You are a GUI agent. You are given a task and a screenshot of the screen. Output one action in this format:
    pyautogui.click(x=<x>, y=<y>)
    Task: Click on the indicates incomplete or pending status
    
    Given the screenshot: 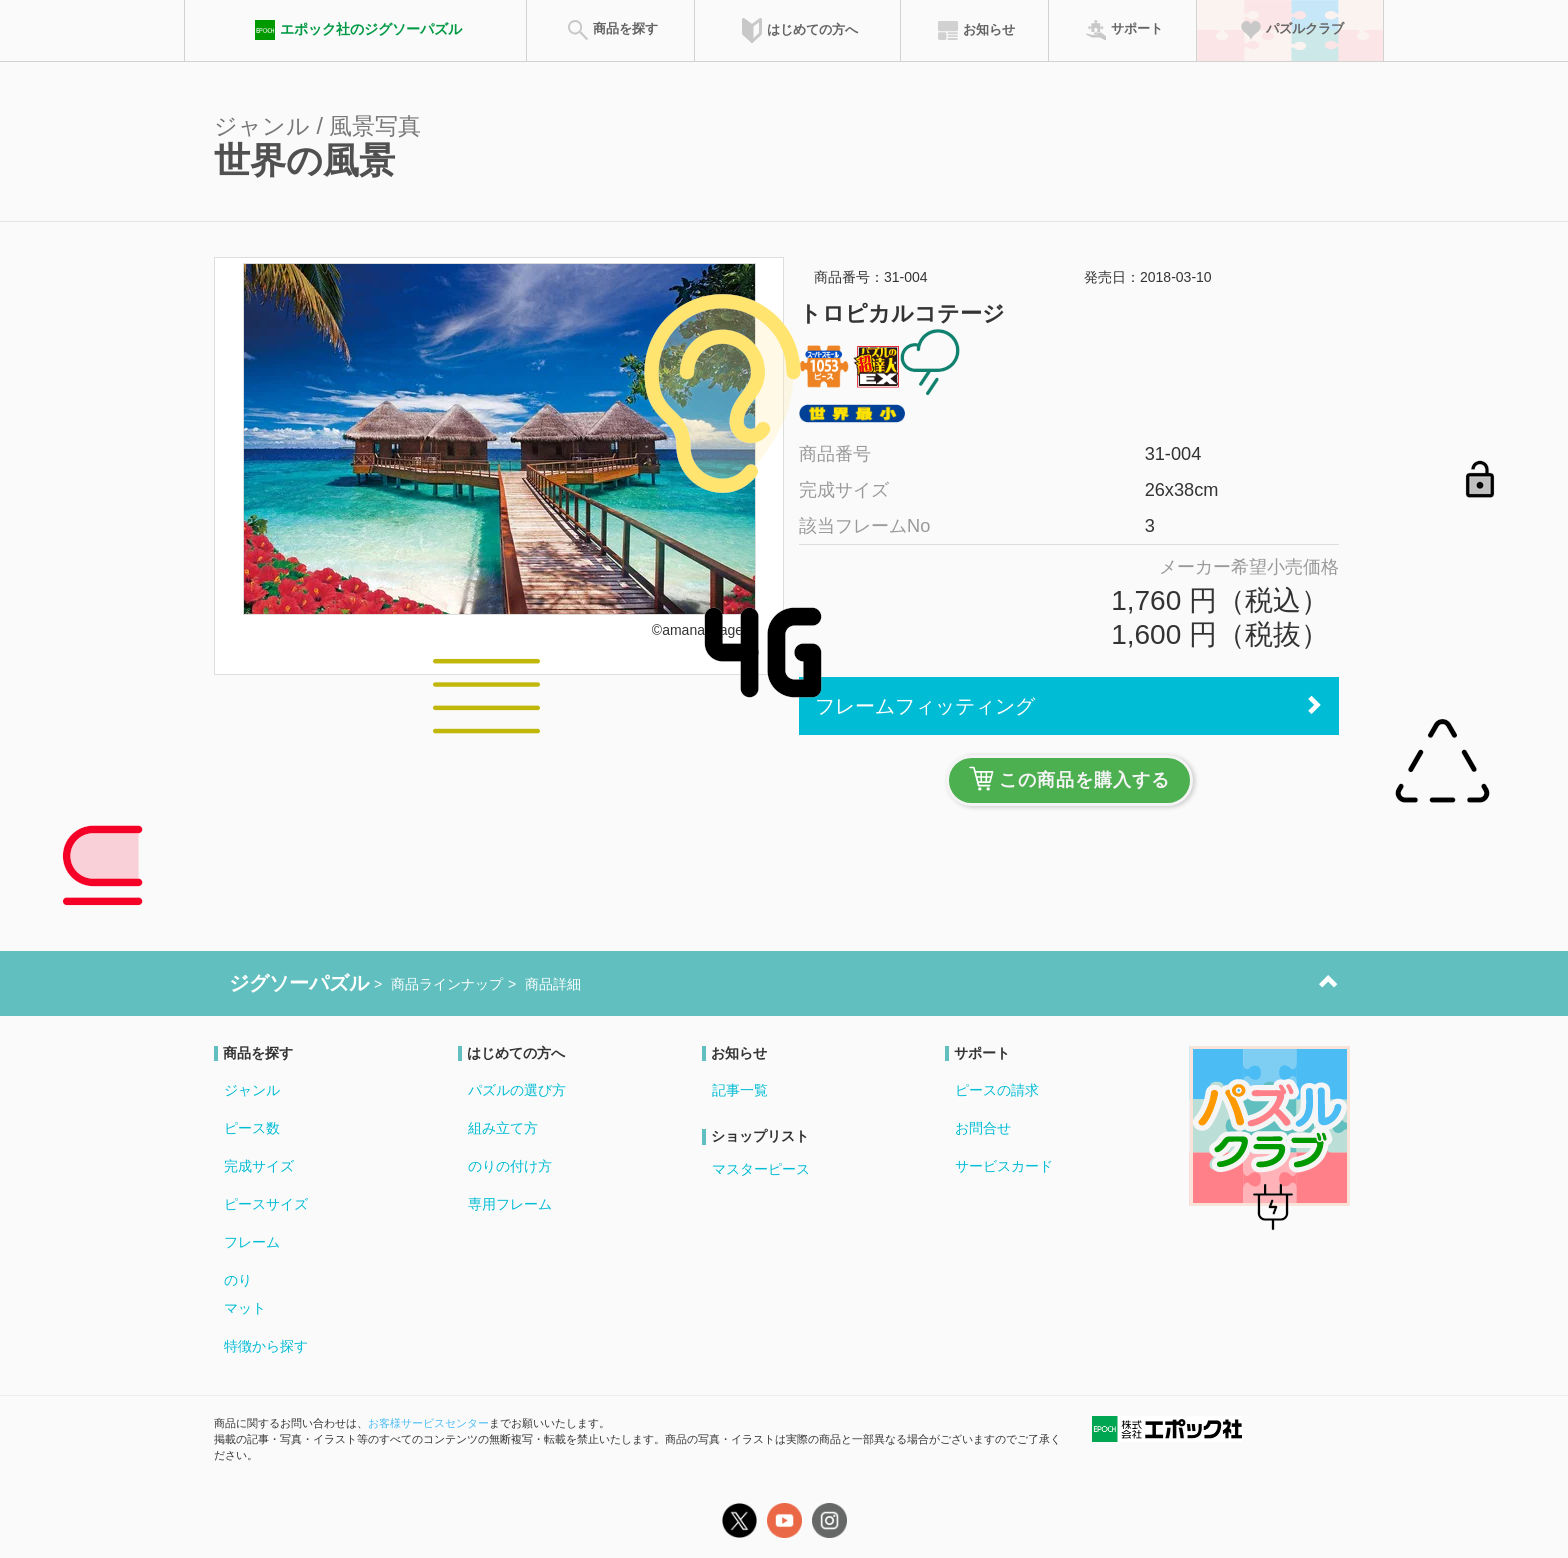 What is the action you would take?
    pyautogui.click(x=1442, y=762)
    